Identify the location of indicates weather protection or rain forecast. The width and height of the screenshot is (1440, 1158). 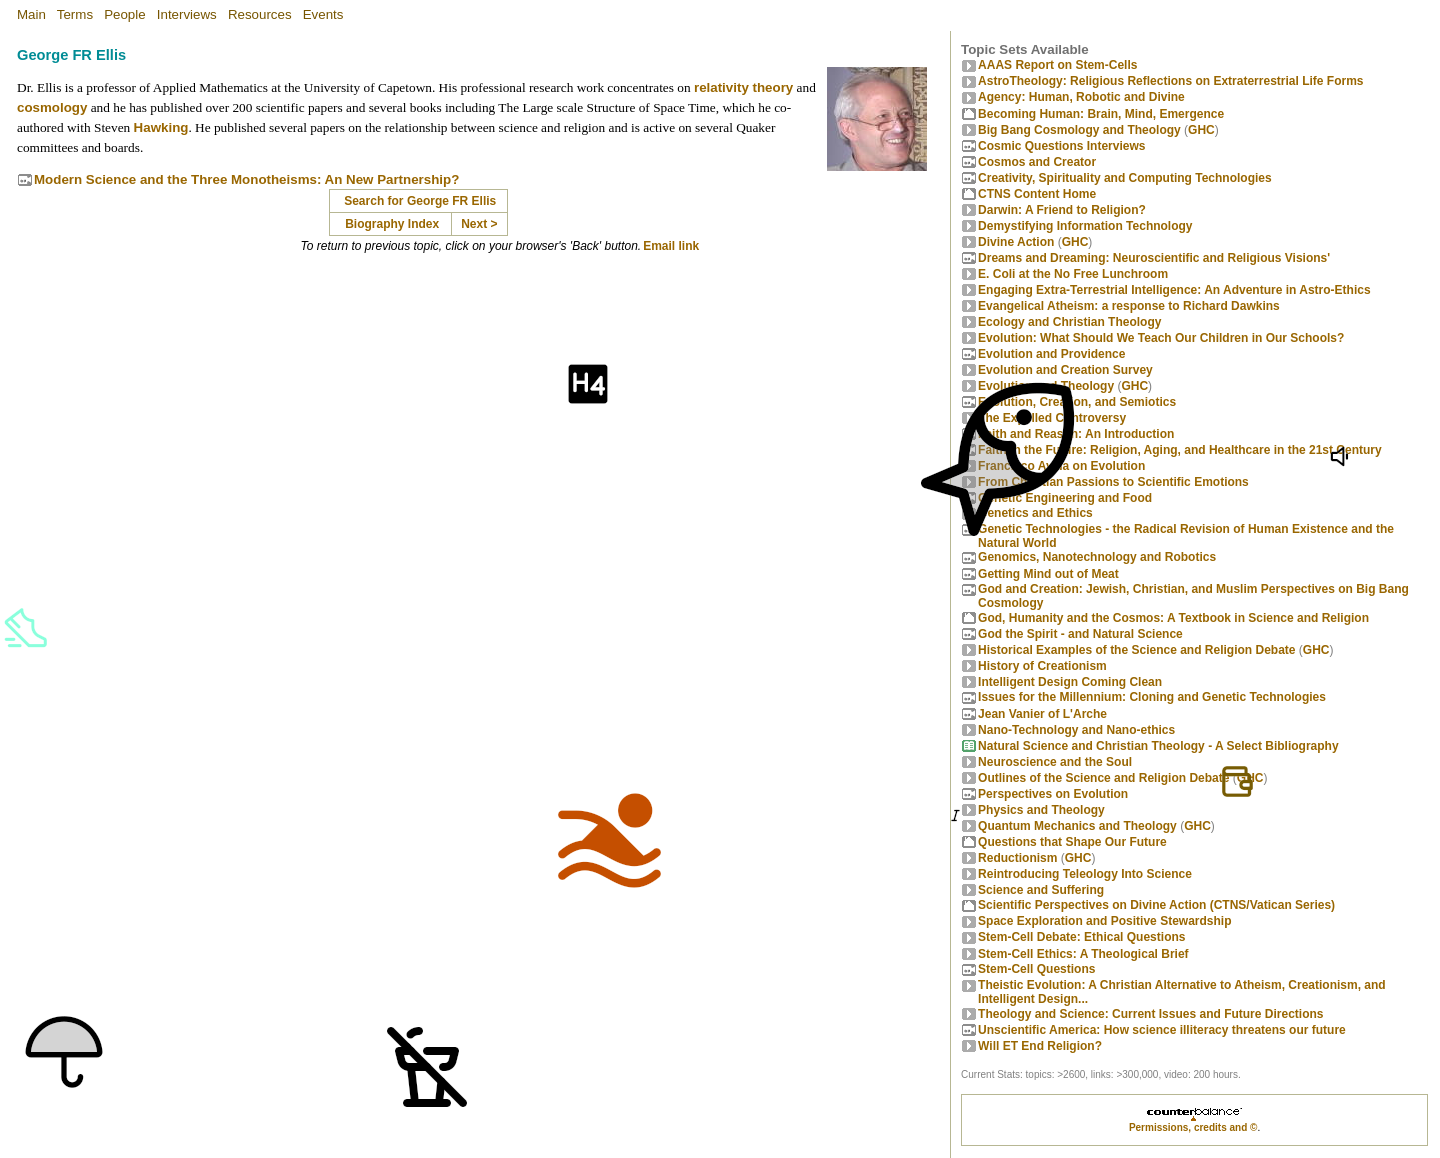
(64, 1052).